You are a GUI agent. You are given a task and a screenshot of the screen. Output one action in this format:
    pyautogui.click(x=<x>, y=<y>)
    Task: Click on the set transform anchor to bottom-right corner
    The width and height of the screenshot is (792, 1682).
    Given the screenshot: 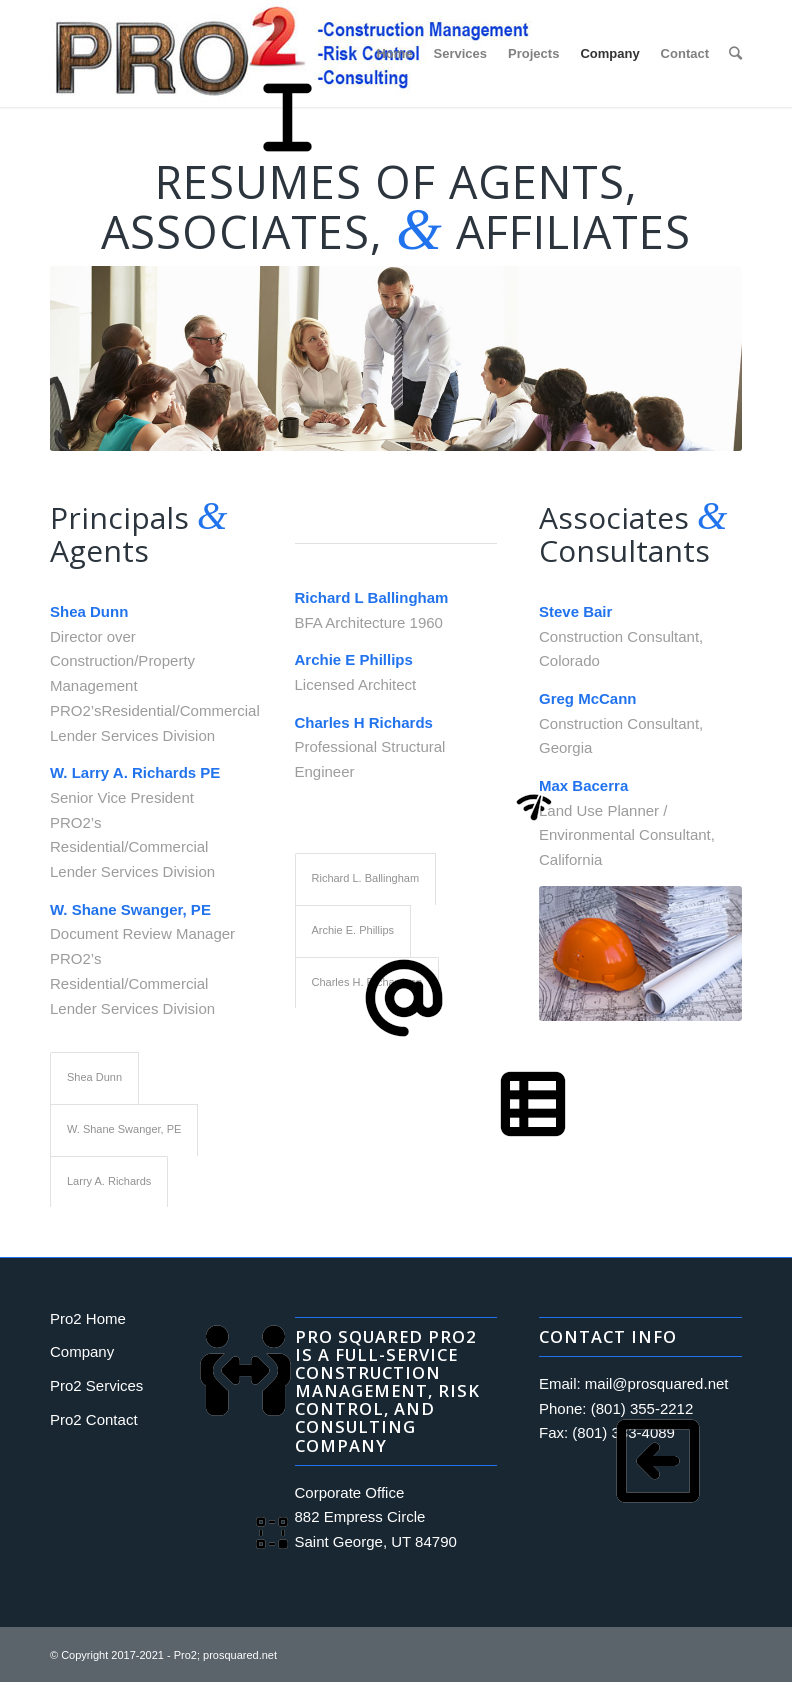 What is the action you would take?
    pyautogui.click(x=272, y=1533)
    